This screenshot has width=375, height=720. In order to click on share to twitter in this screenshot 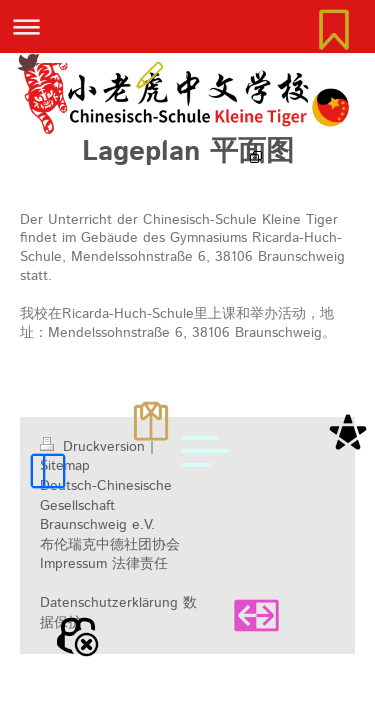, I will do `click(28, 62)`.